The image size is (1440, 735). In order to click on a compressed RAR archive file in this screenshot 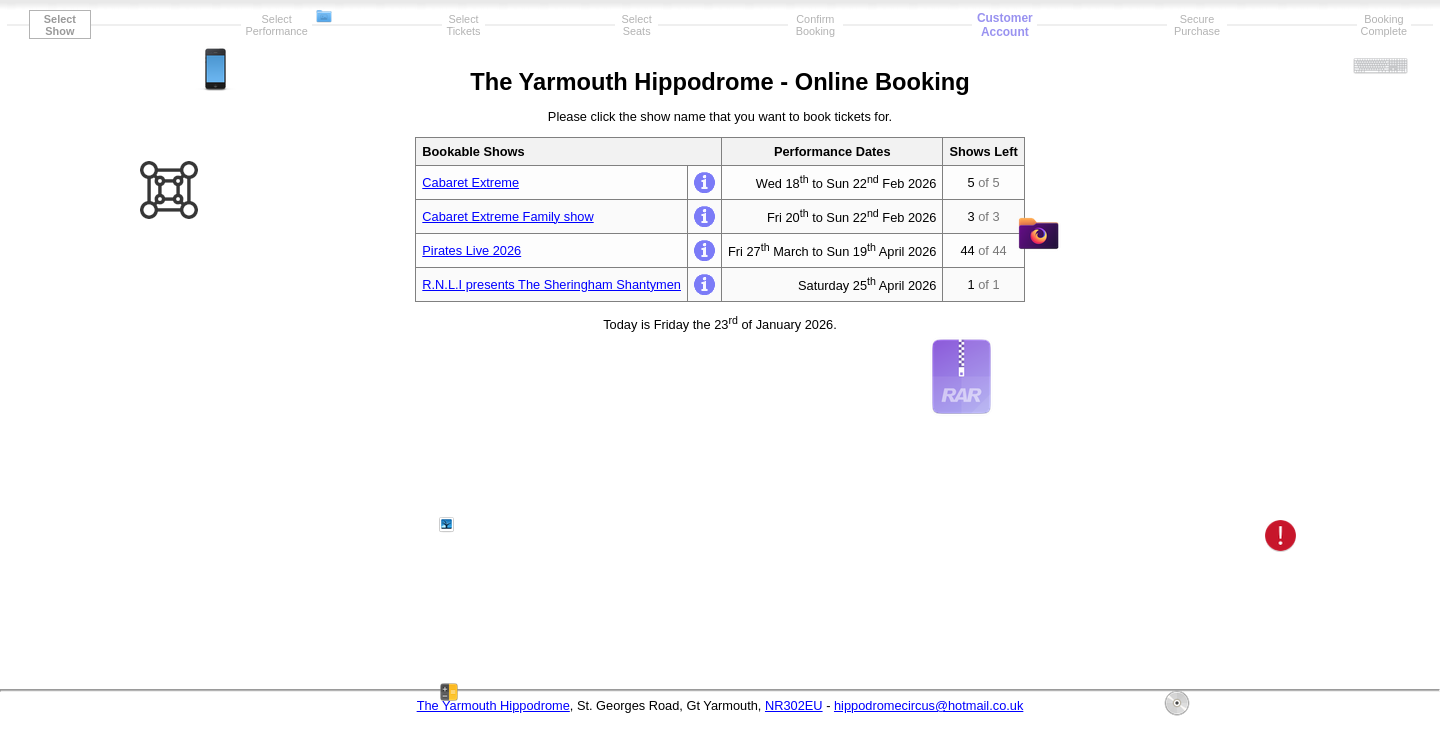, I will do `click(961, 376)`.